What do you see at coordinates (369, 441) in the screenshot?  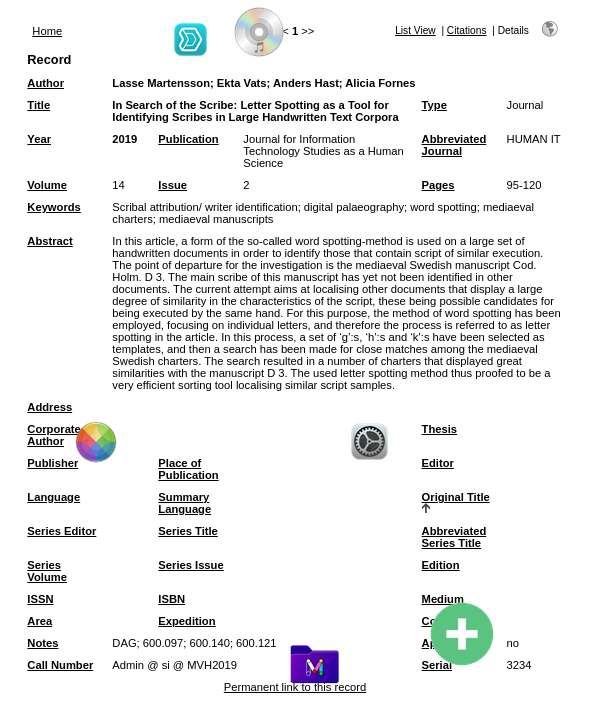 I see `open system preferences or settings` at bounding box center [369, 441].